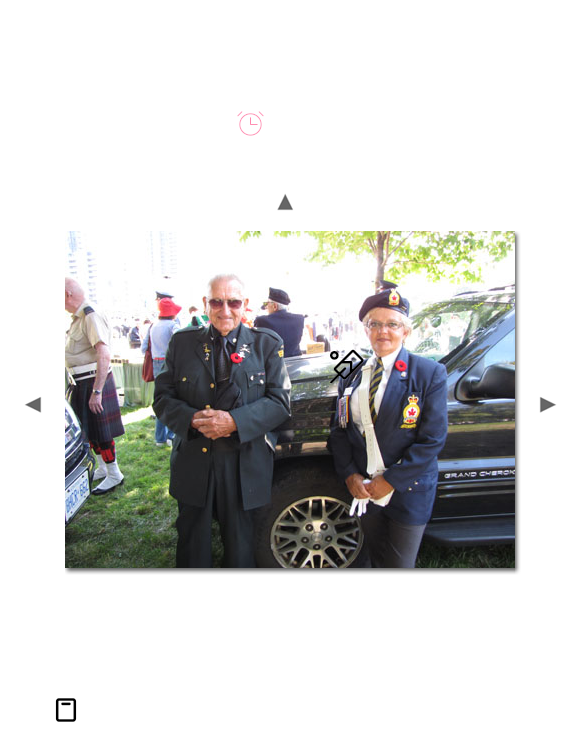 The width and height of the screenshot is (571, 738). What do you see at coordinates (66, 710) in the screenshot?
I see `tablet device with speaker` at bounding box center [66, 710].